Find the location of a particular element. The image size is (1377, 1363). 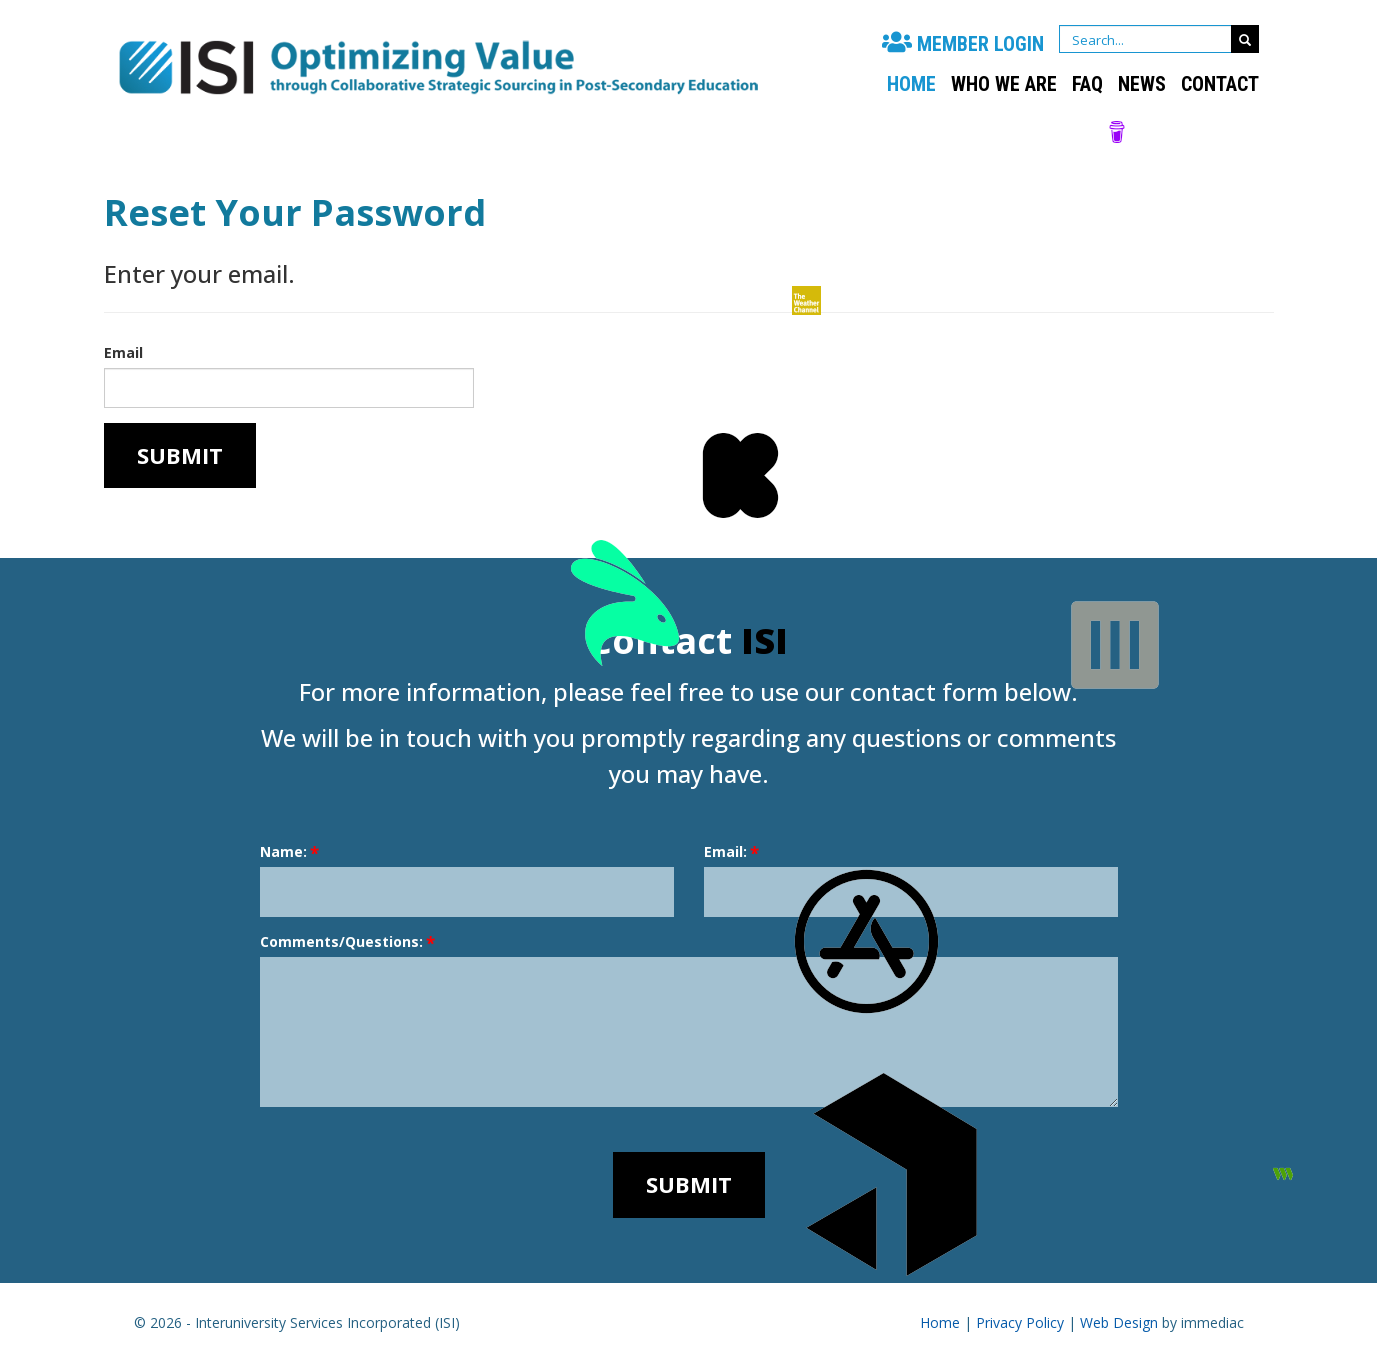

keploy brand logo is located at coordinates (625, 603).